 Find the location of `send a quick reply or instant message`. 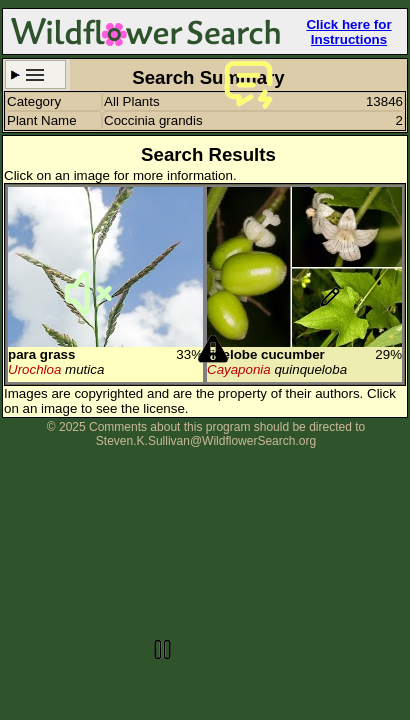

send a quick reply or instant message is located at coordinates (248, 82).